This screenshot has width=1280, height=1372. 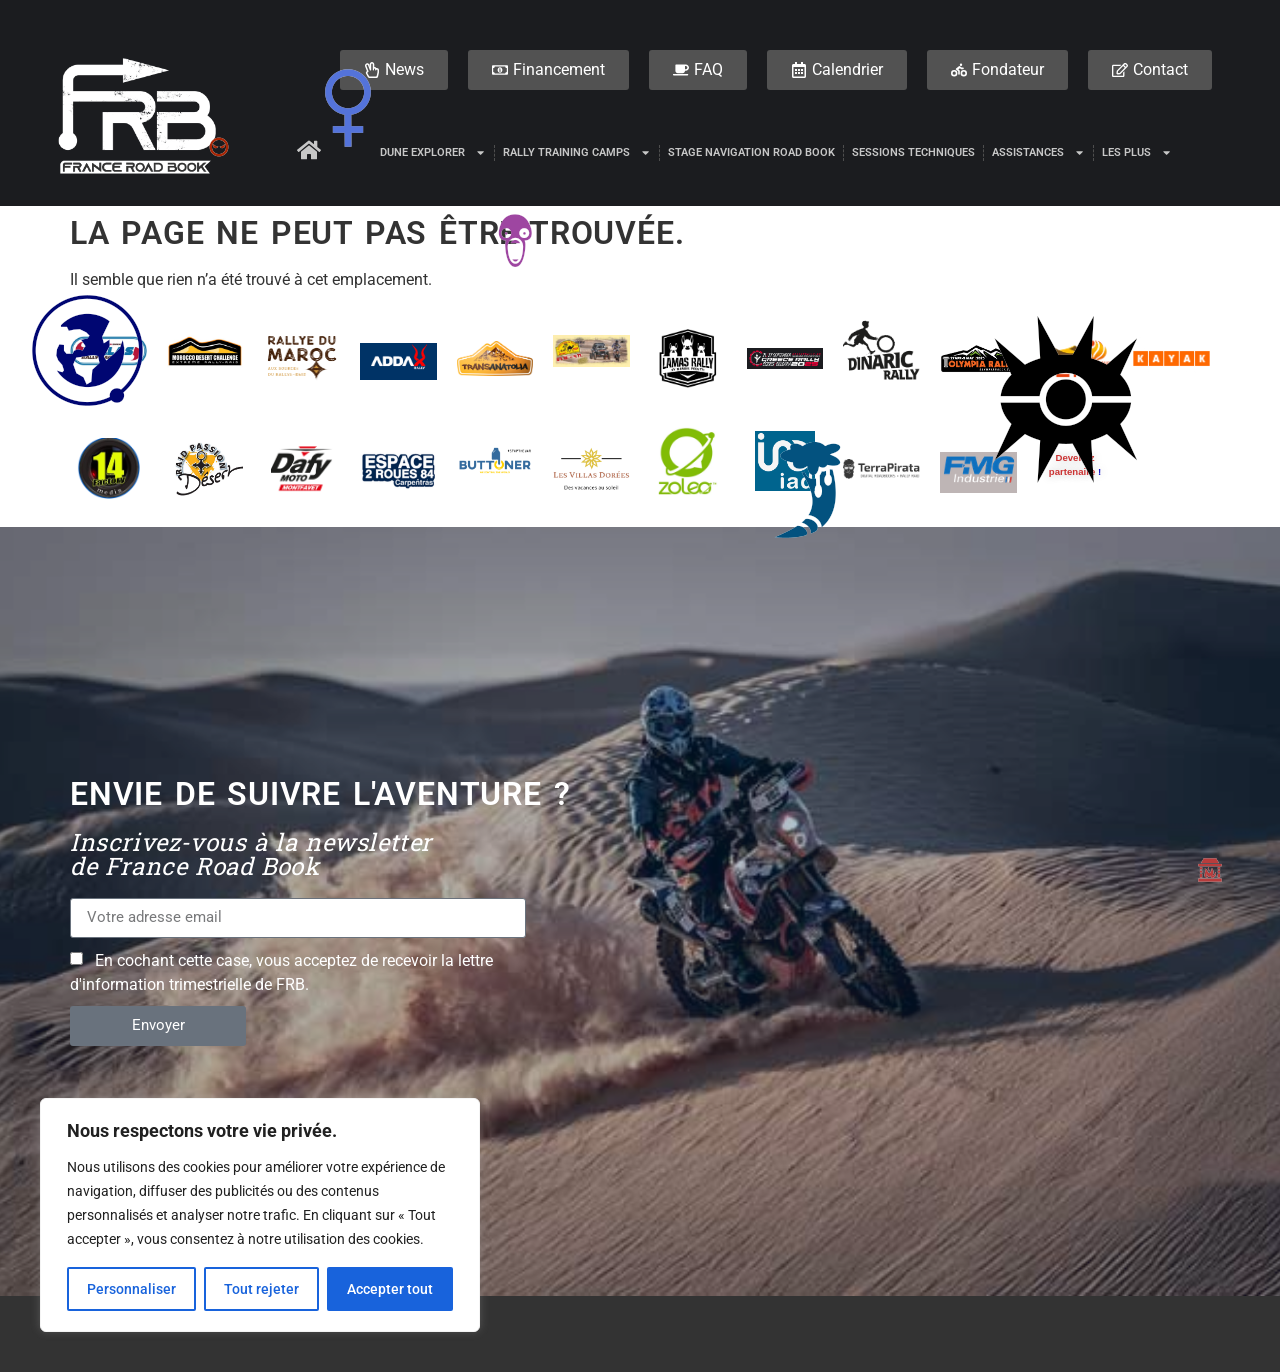 I want to click on indicates overkill or excessive damage in gameplay, so click(x=219, y=147).